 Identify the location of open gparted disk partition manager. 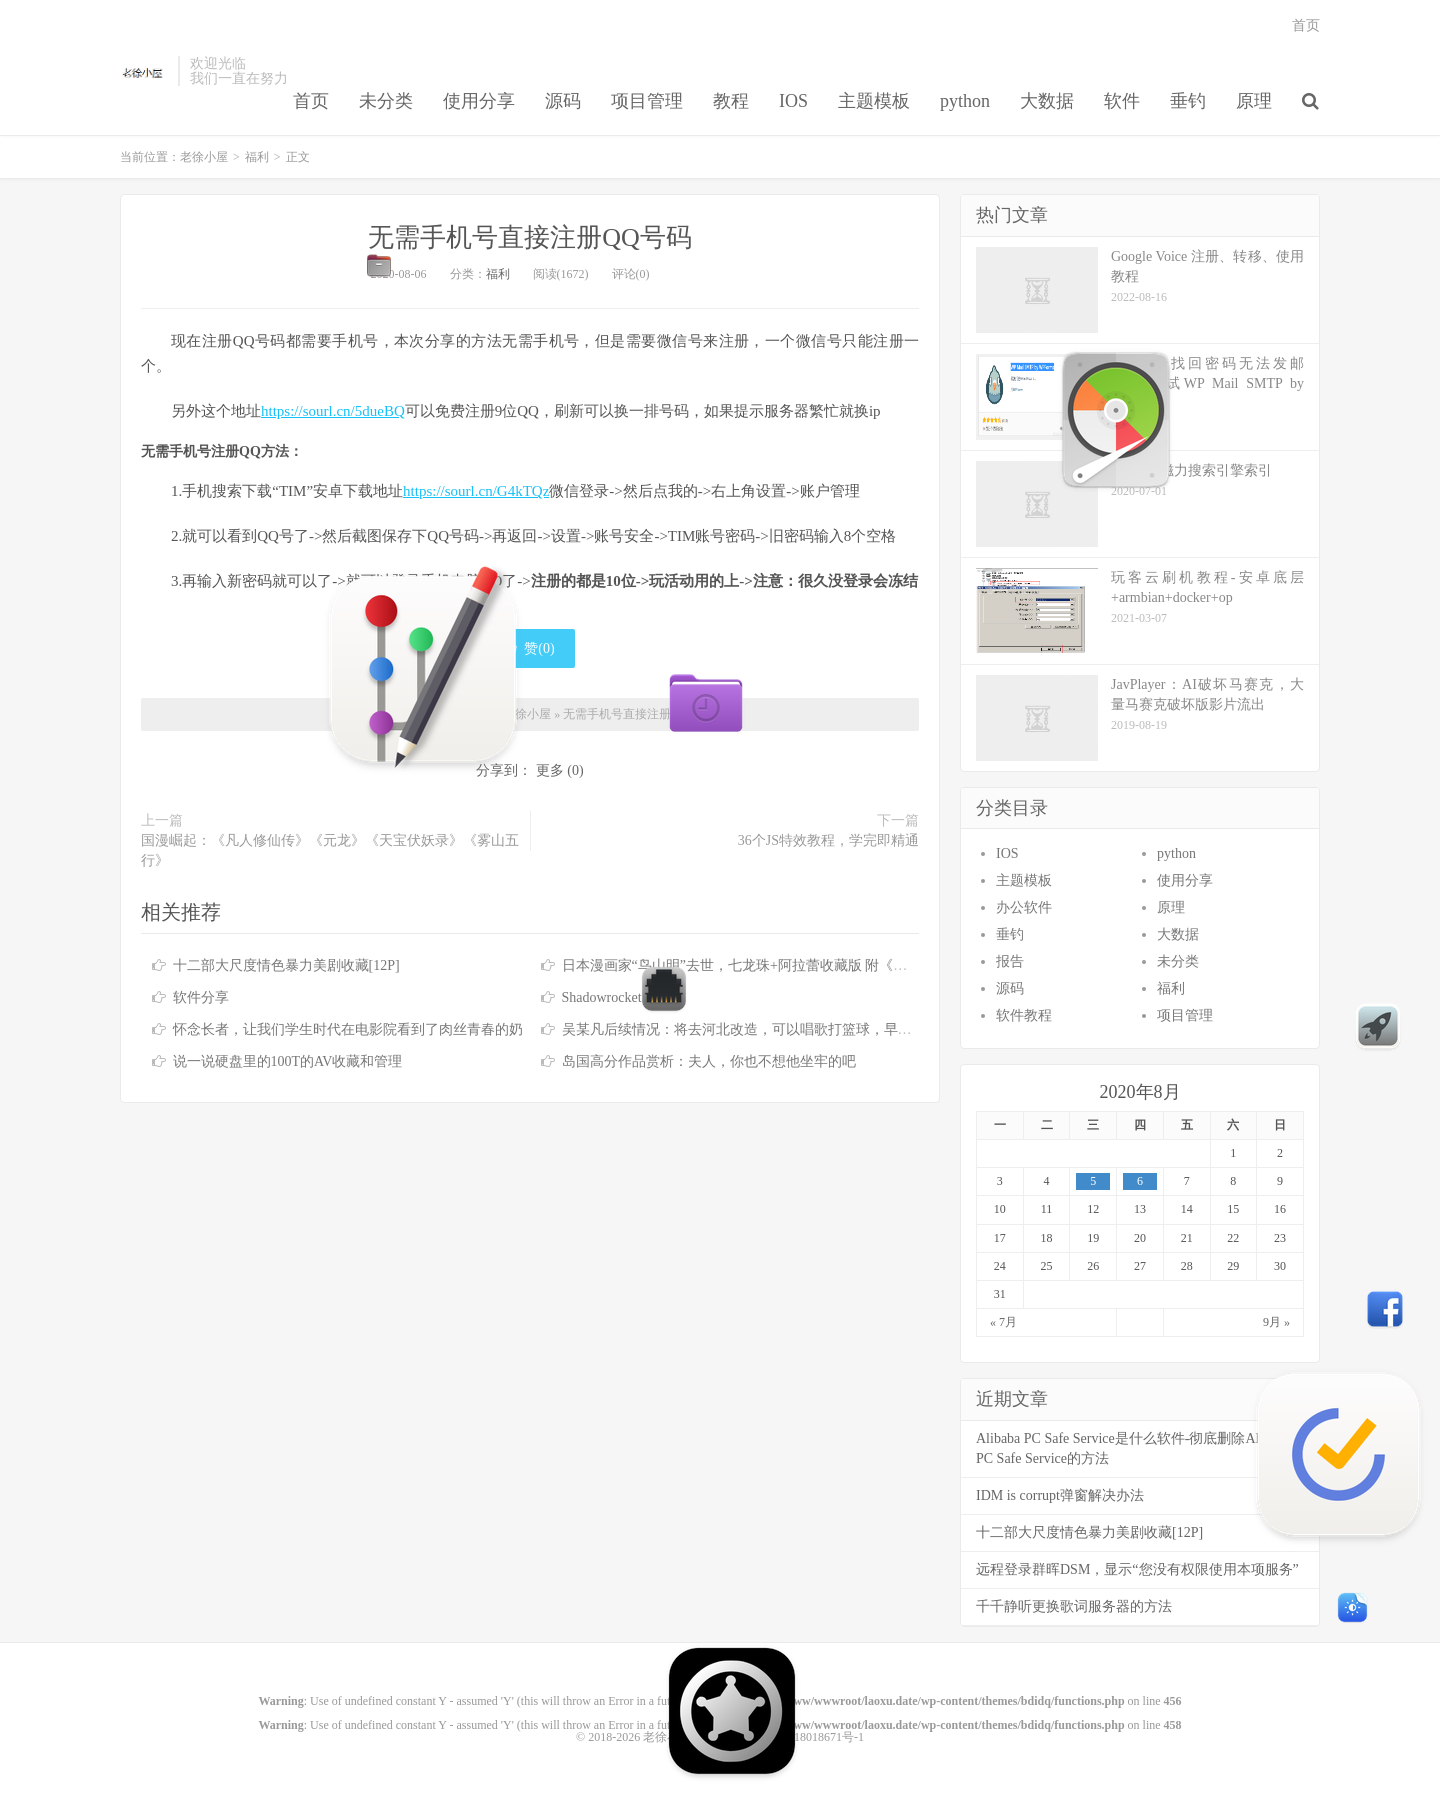
(1116, 420).